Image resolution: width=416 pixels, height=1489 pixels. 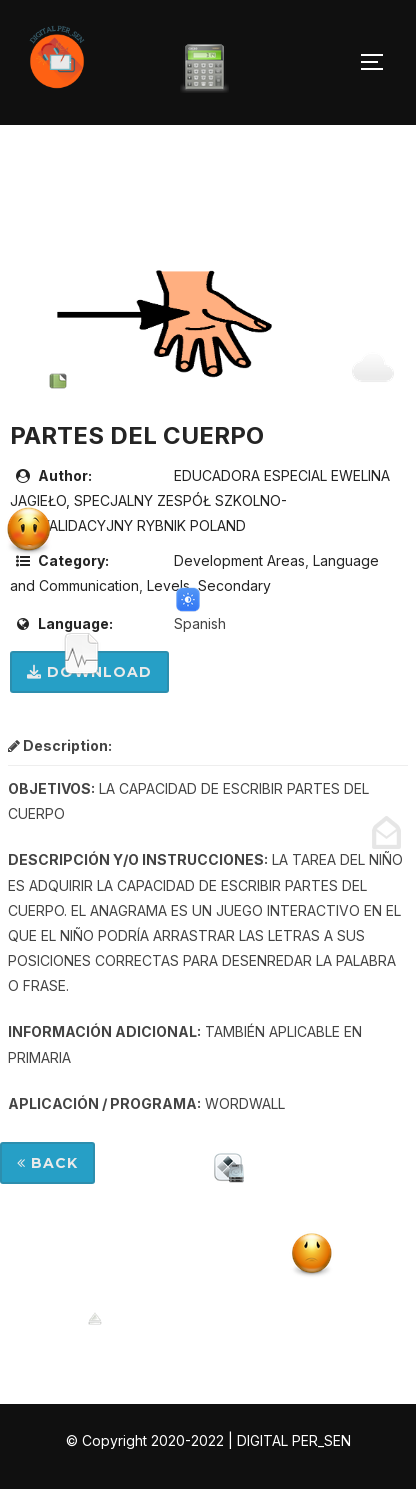 What do you see at coordinates (228, 1167) in the screenshot?
I see `launch boot camp assistant to install windows on your mac` at bounding box center [228, 1167].